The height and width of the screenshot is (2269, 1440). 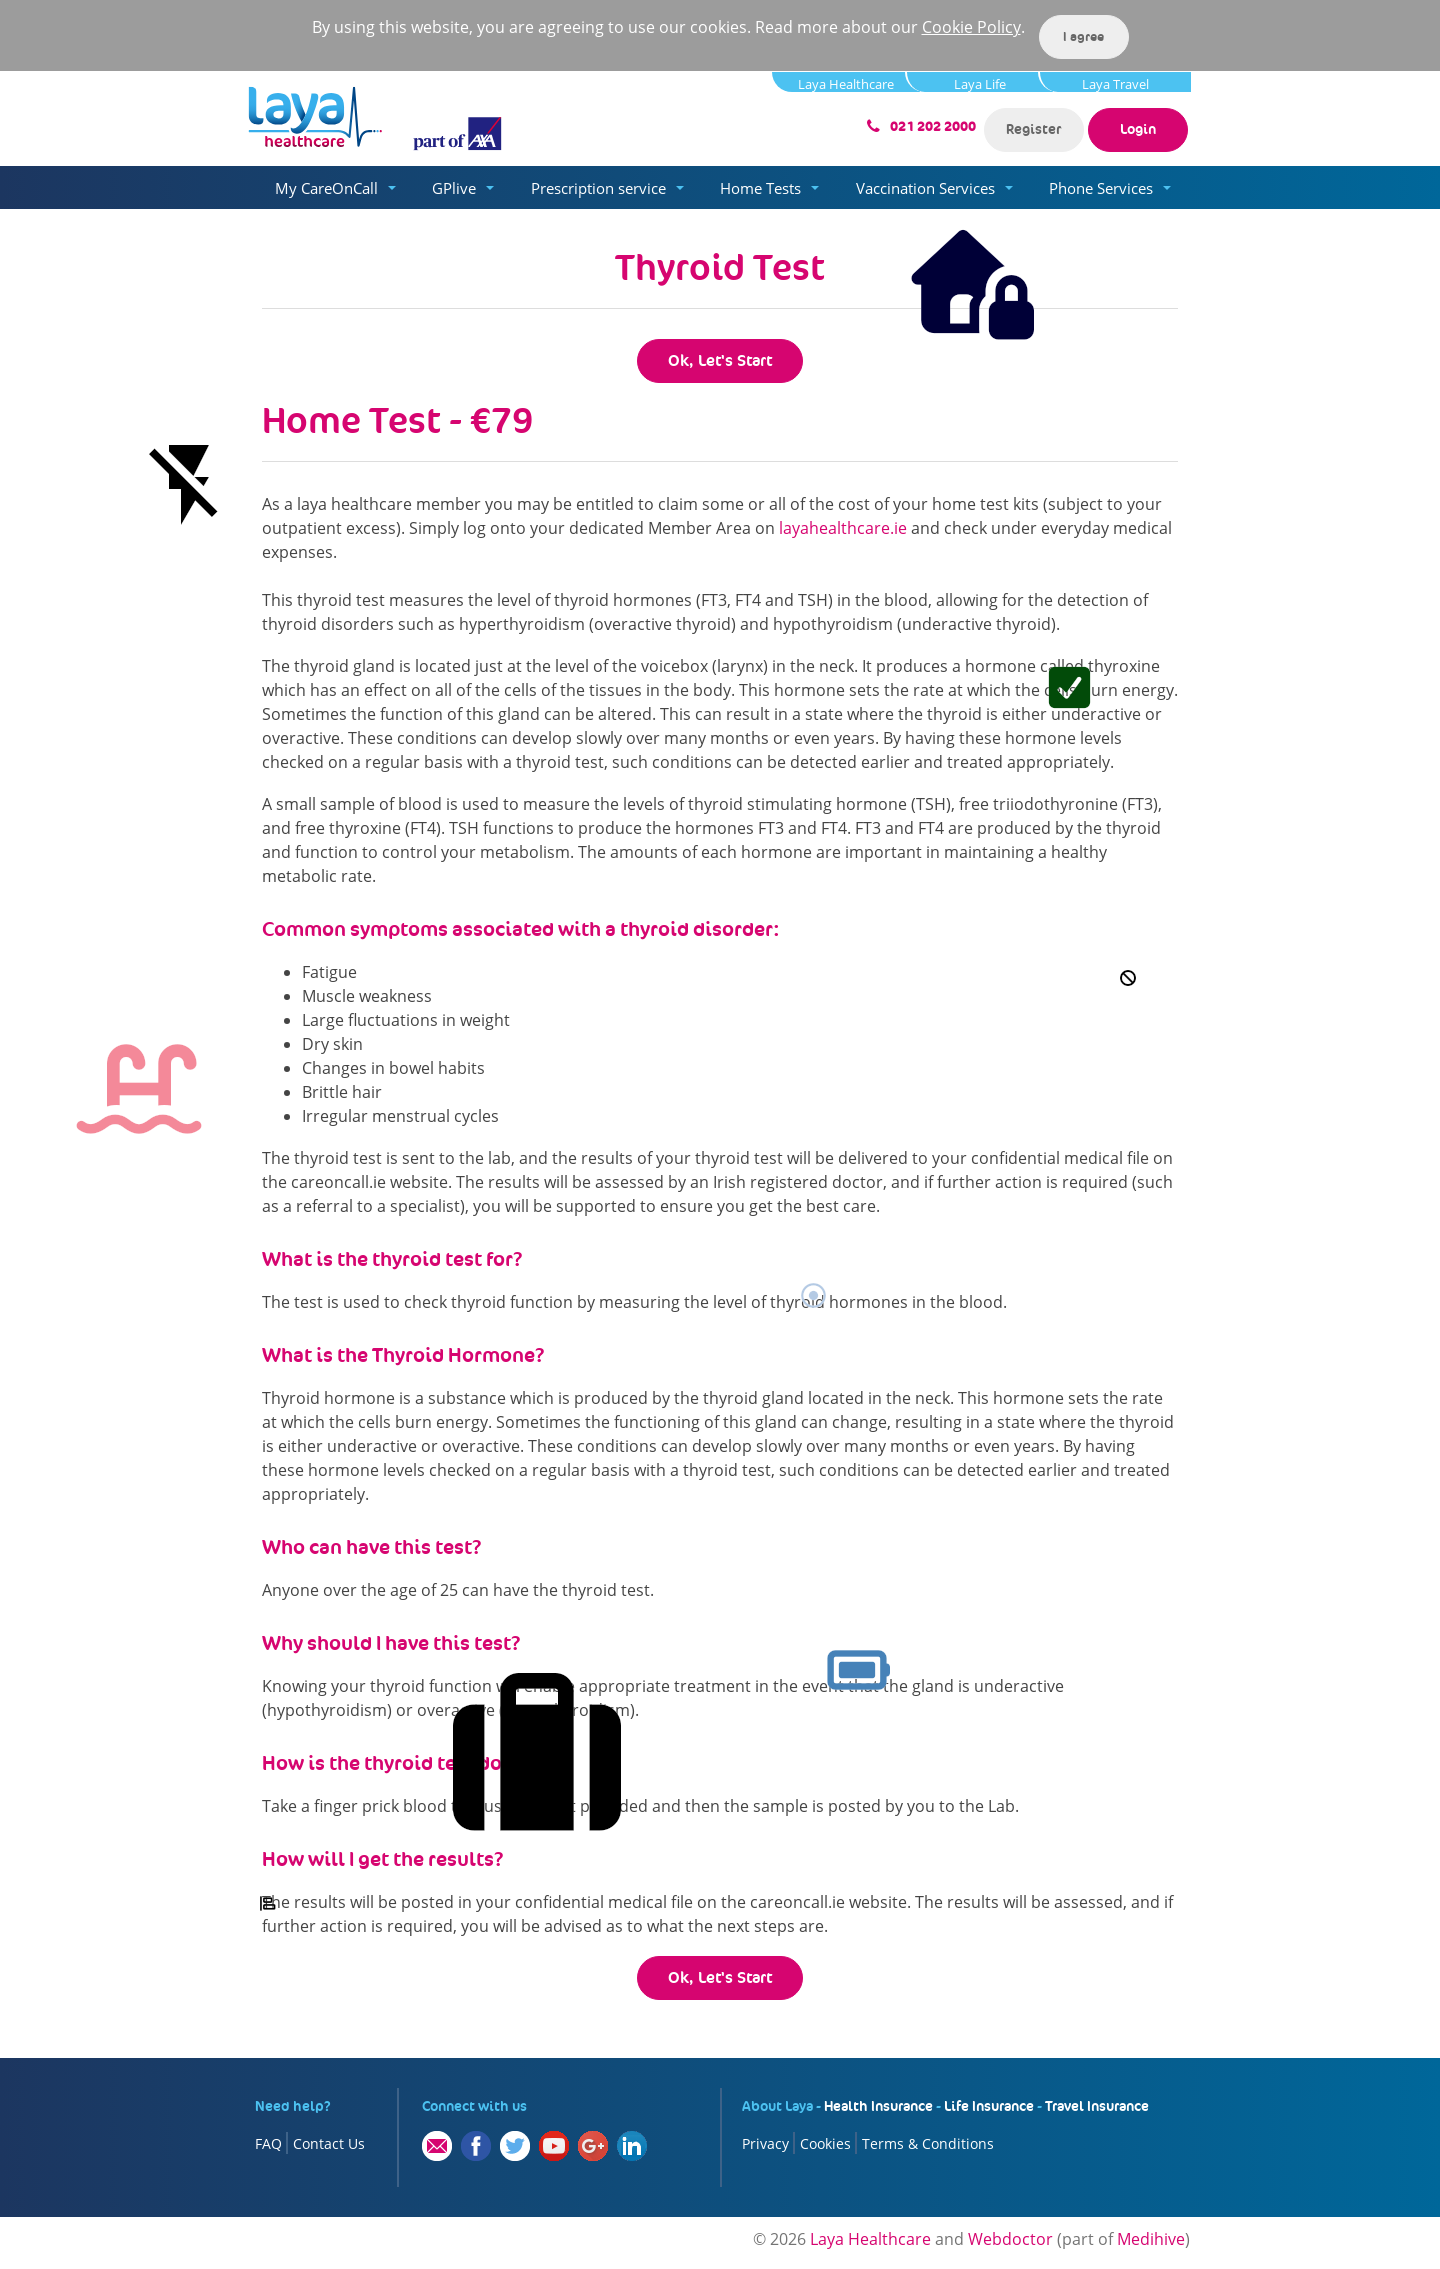 What do you see at coordinates (139, 1089) in the screenshot?
I see `access pool or swimming facilities` at bounding box center [139, 1089].